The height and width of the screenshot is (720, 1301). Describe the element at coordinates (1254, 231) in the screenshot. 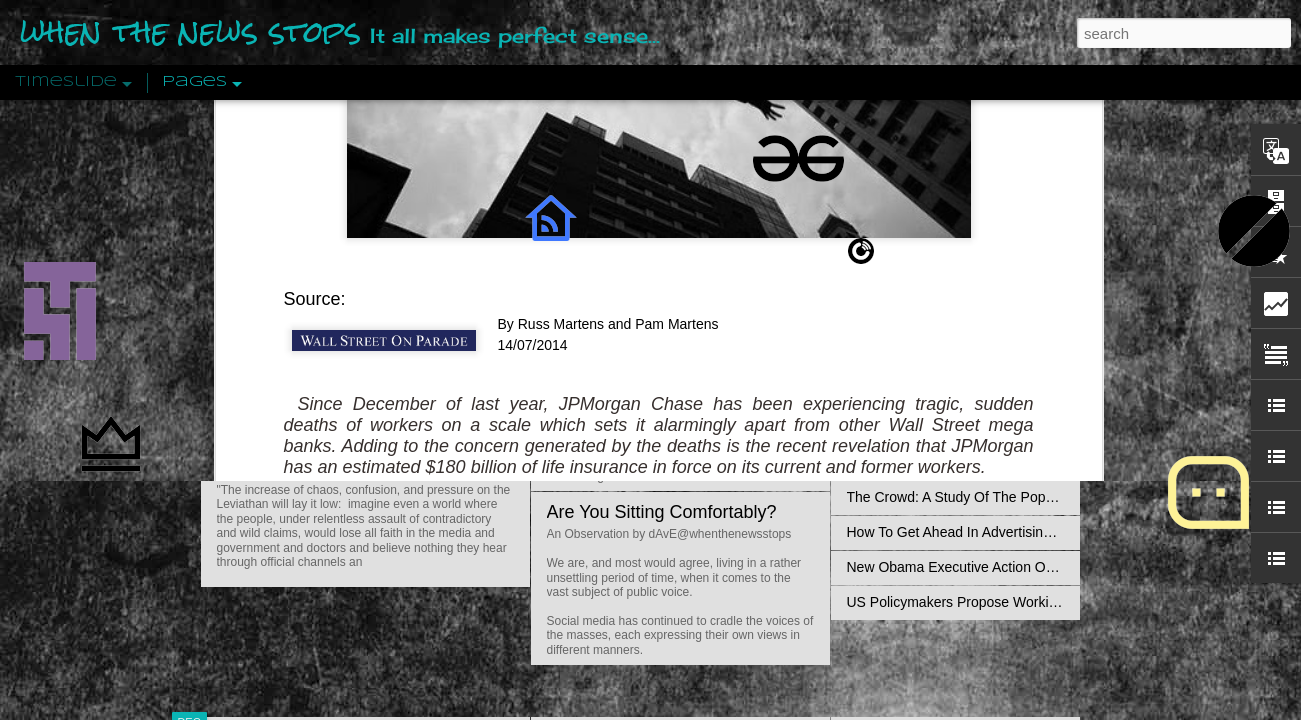

I see `indicates a prohibited or blocked action` at that location.